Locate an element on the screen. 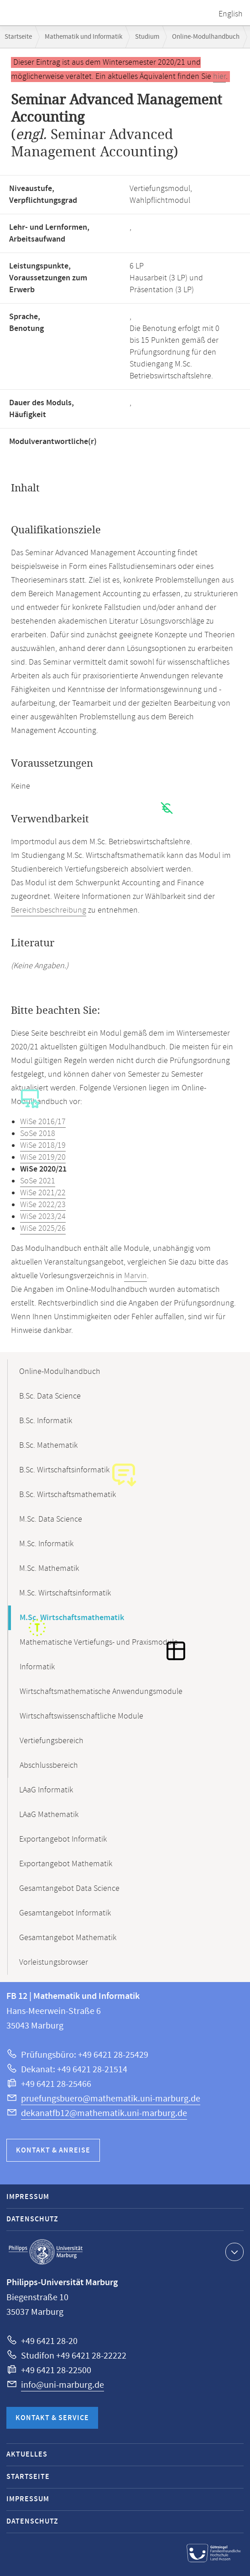  view data in table format is located at coordinates (176, 1651).